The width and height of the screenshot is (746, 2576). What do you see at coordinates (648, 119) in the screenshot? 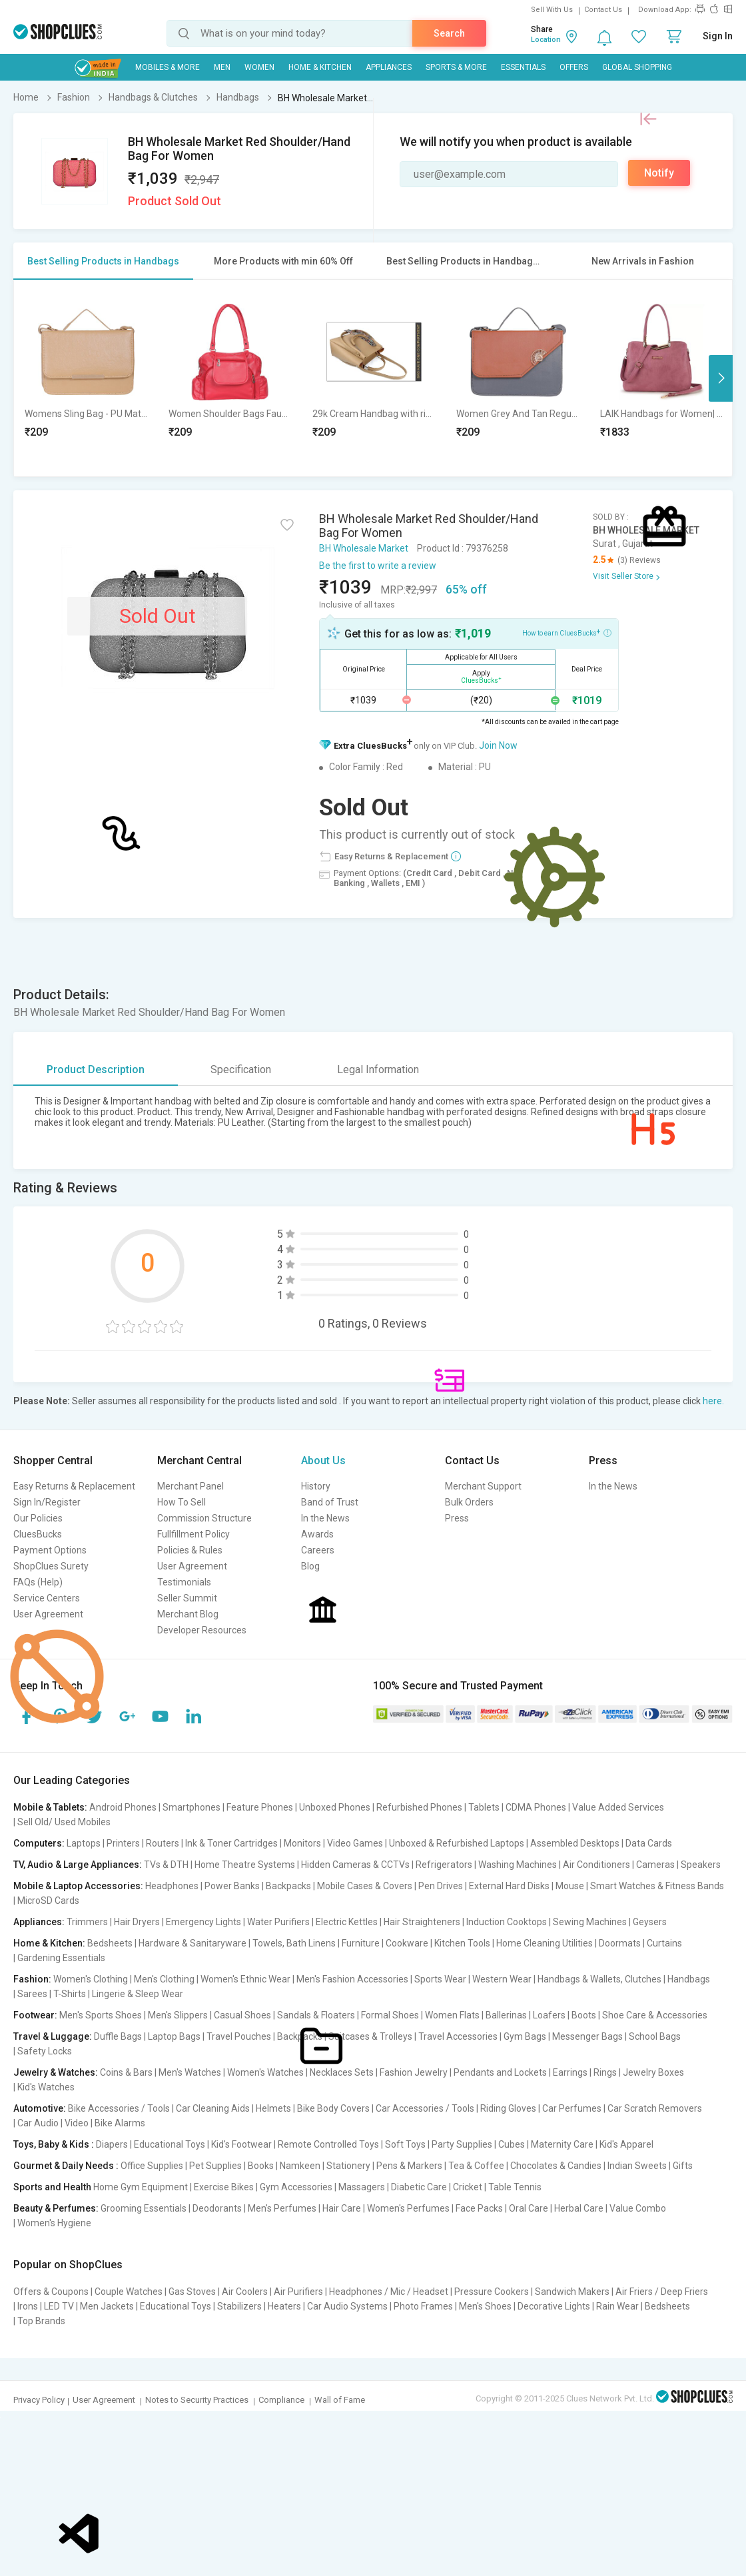
I see `navigate to the beginning of content` at bounding box center [648, 119].